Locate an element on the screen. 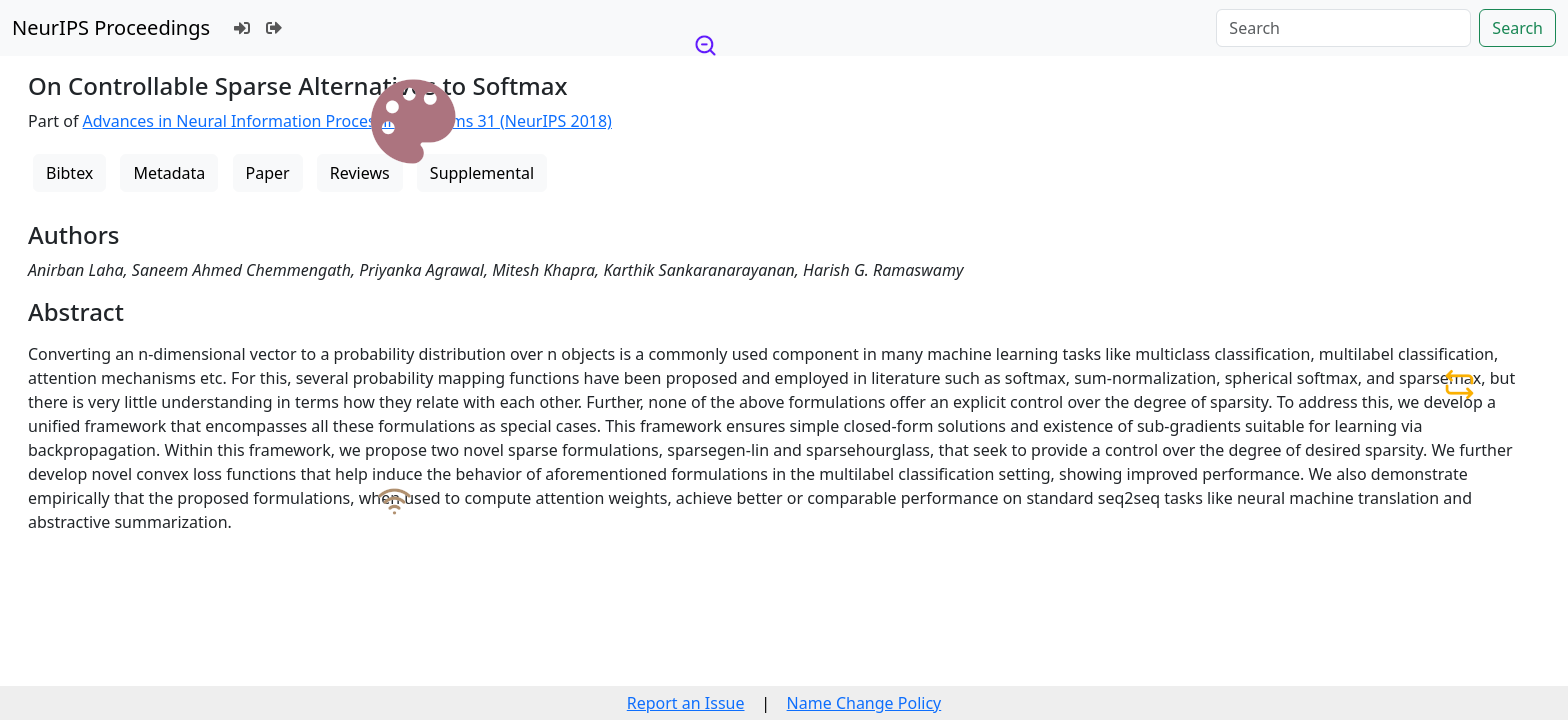  open color picker or theme settings is located at coordinates (413, 121).